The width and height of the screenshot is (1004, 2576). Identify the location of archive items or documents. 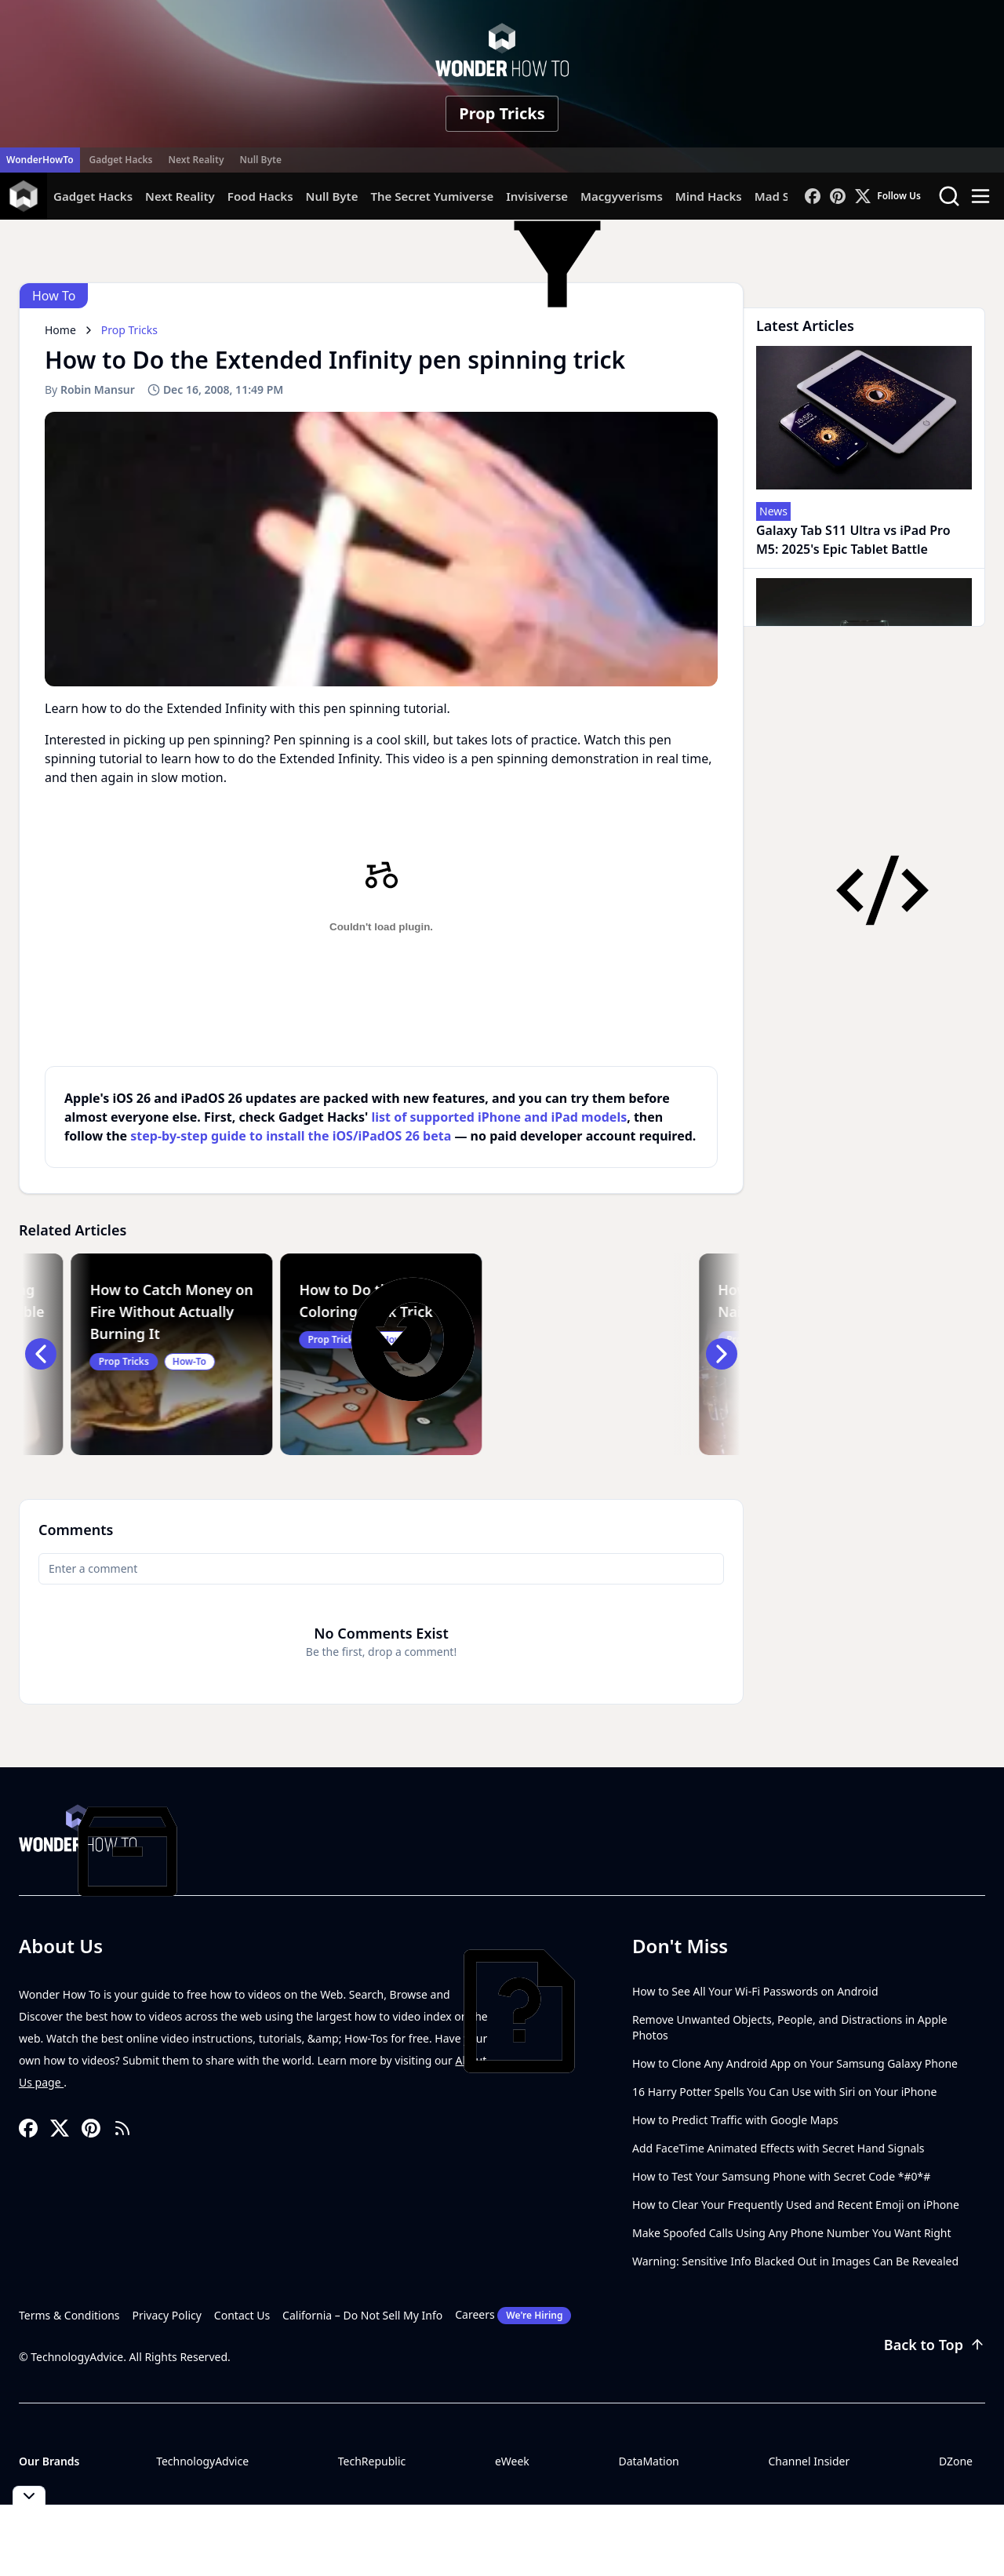
(127, 1851).